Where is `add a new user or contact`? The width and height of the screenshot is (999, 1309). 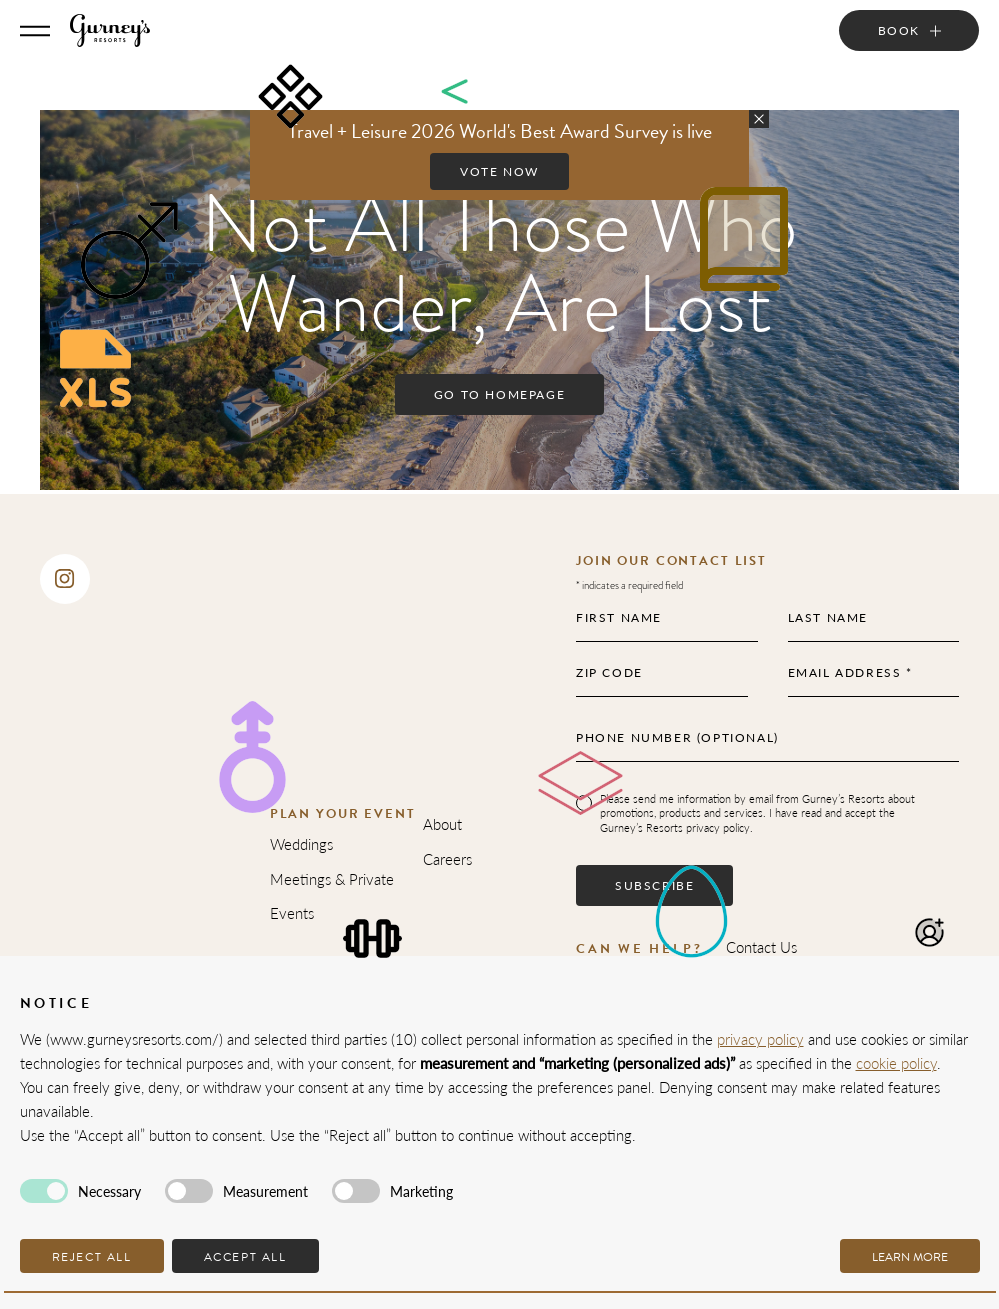
add a new user or contact is located at coordinates (929, 932).